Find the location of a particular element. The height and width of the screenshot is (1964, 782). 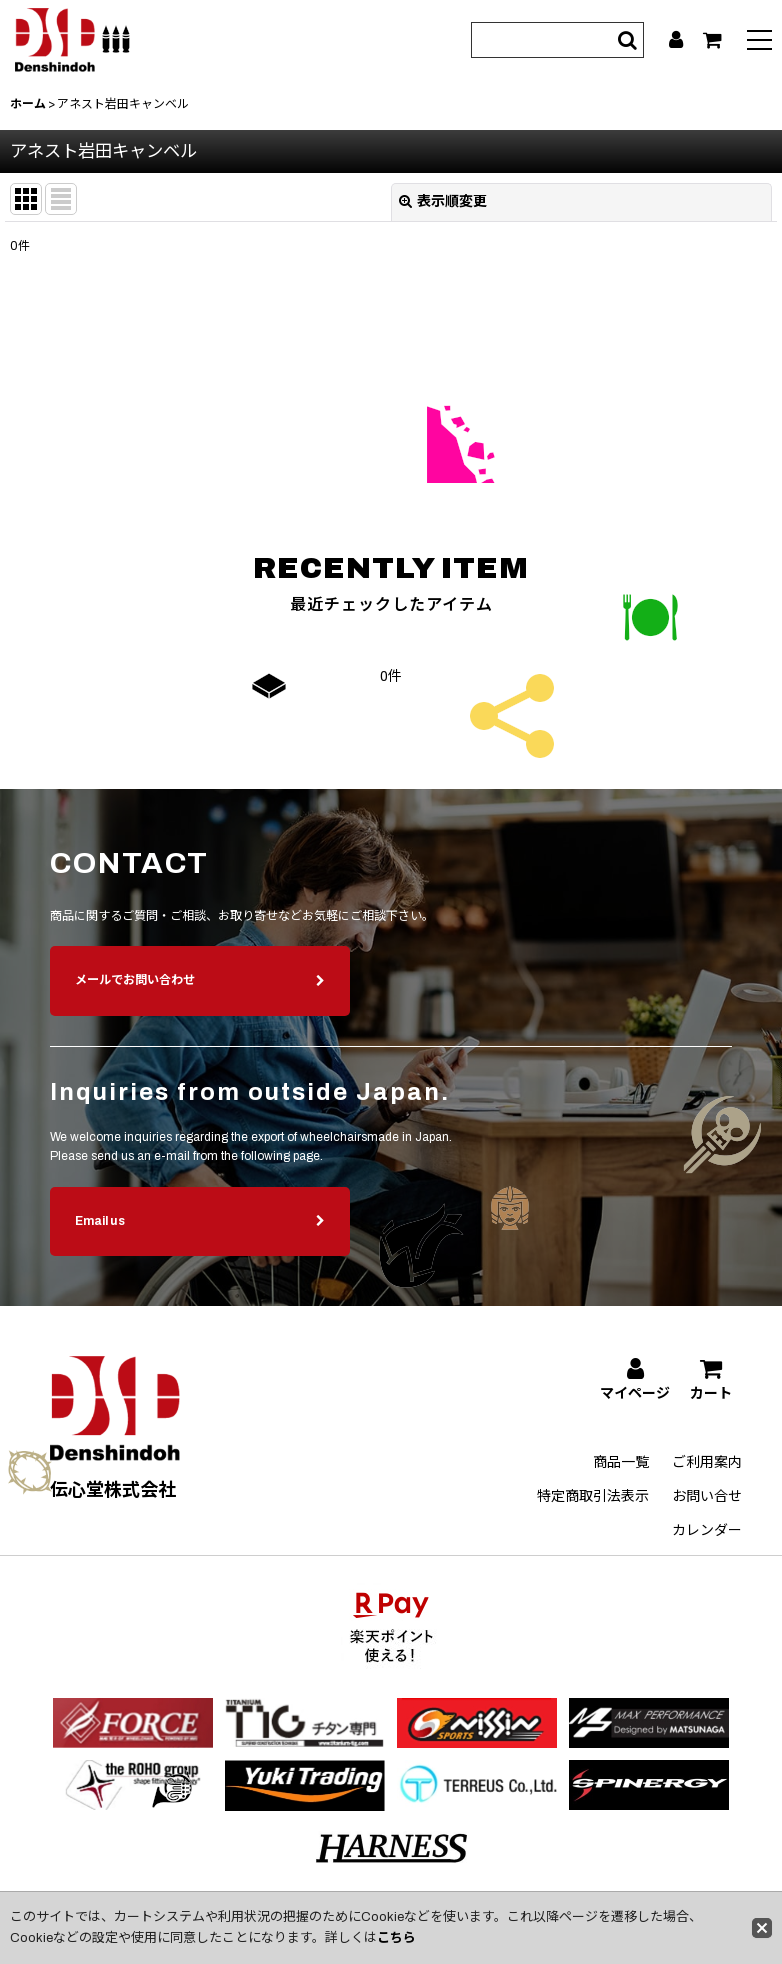

indicates restricted or prohibited area is located at coordinates (30, 1472).